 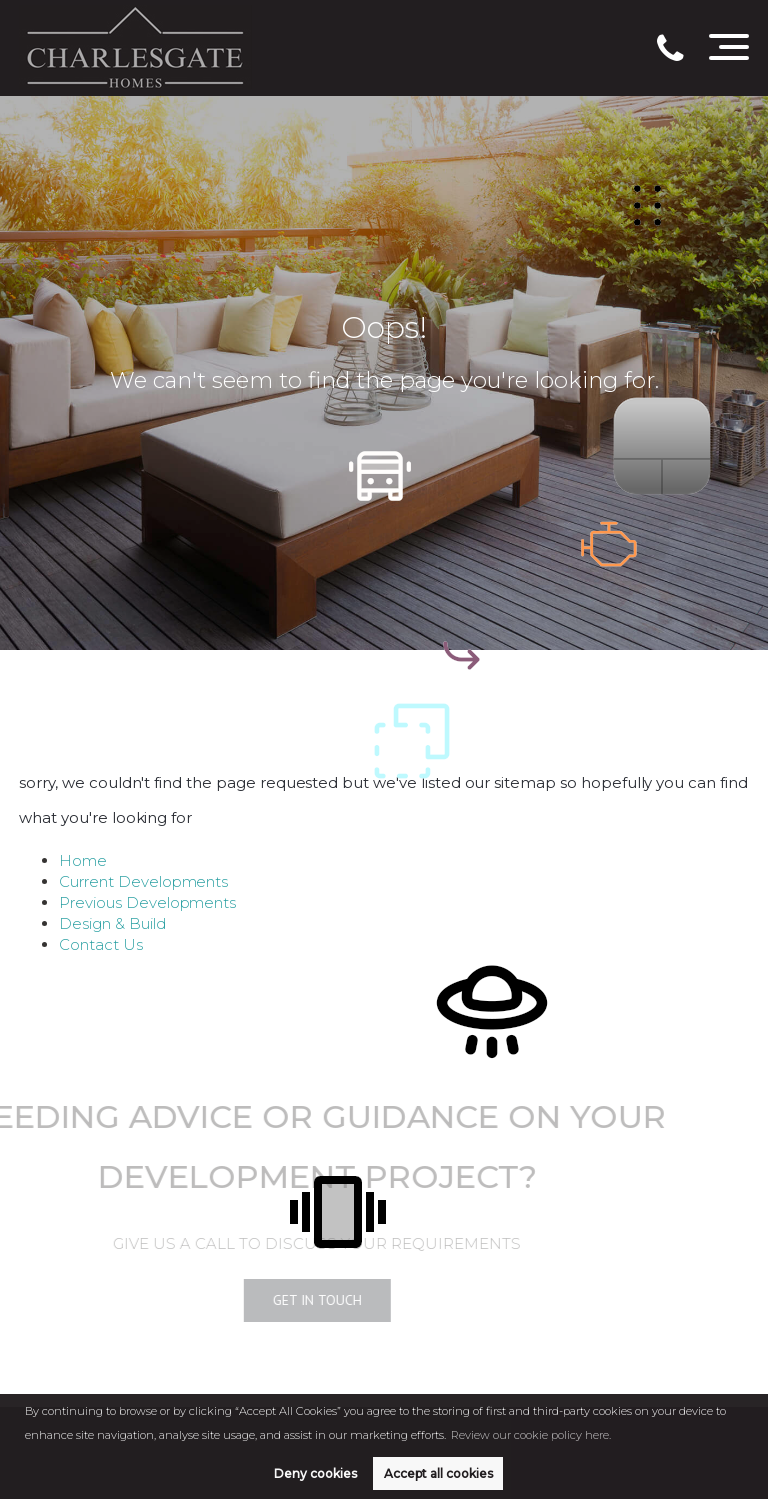 What do you see at coordinates (412, 741) in the screenshot?
I see `bring selection to front` at bounding box center [412, 741].